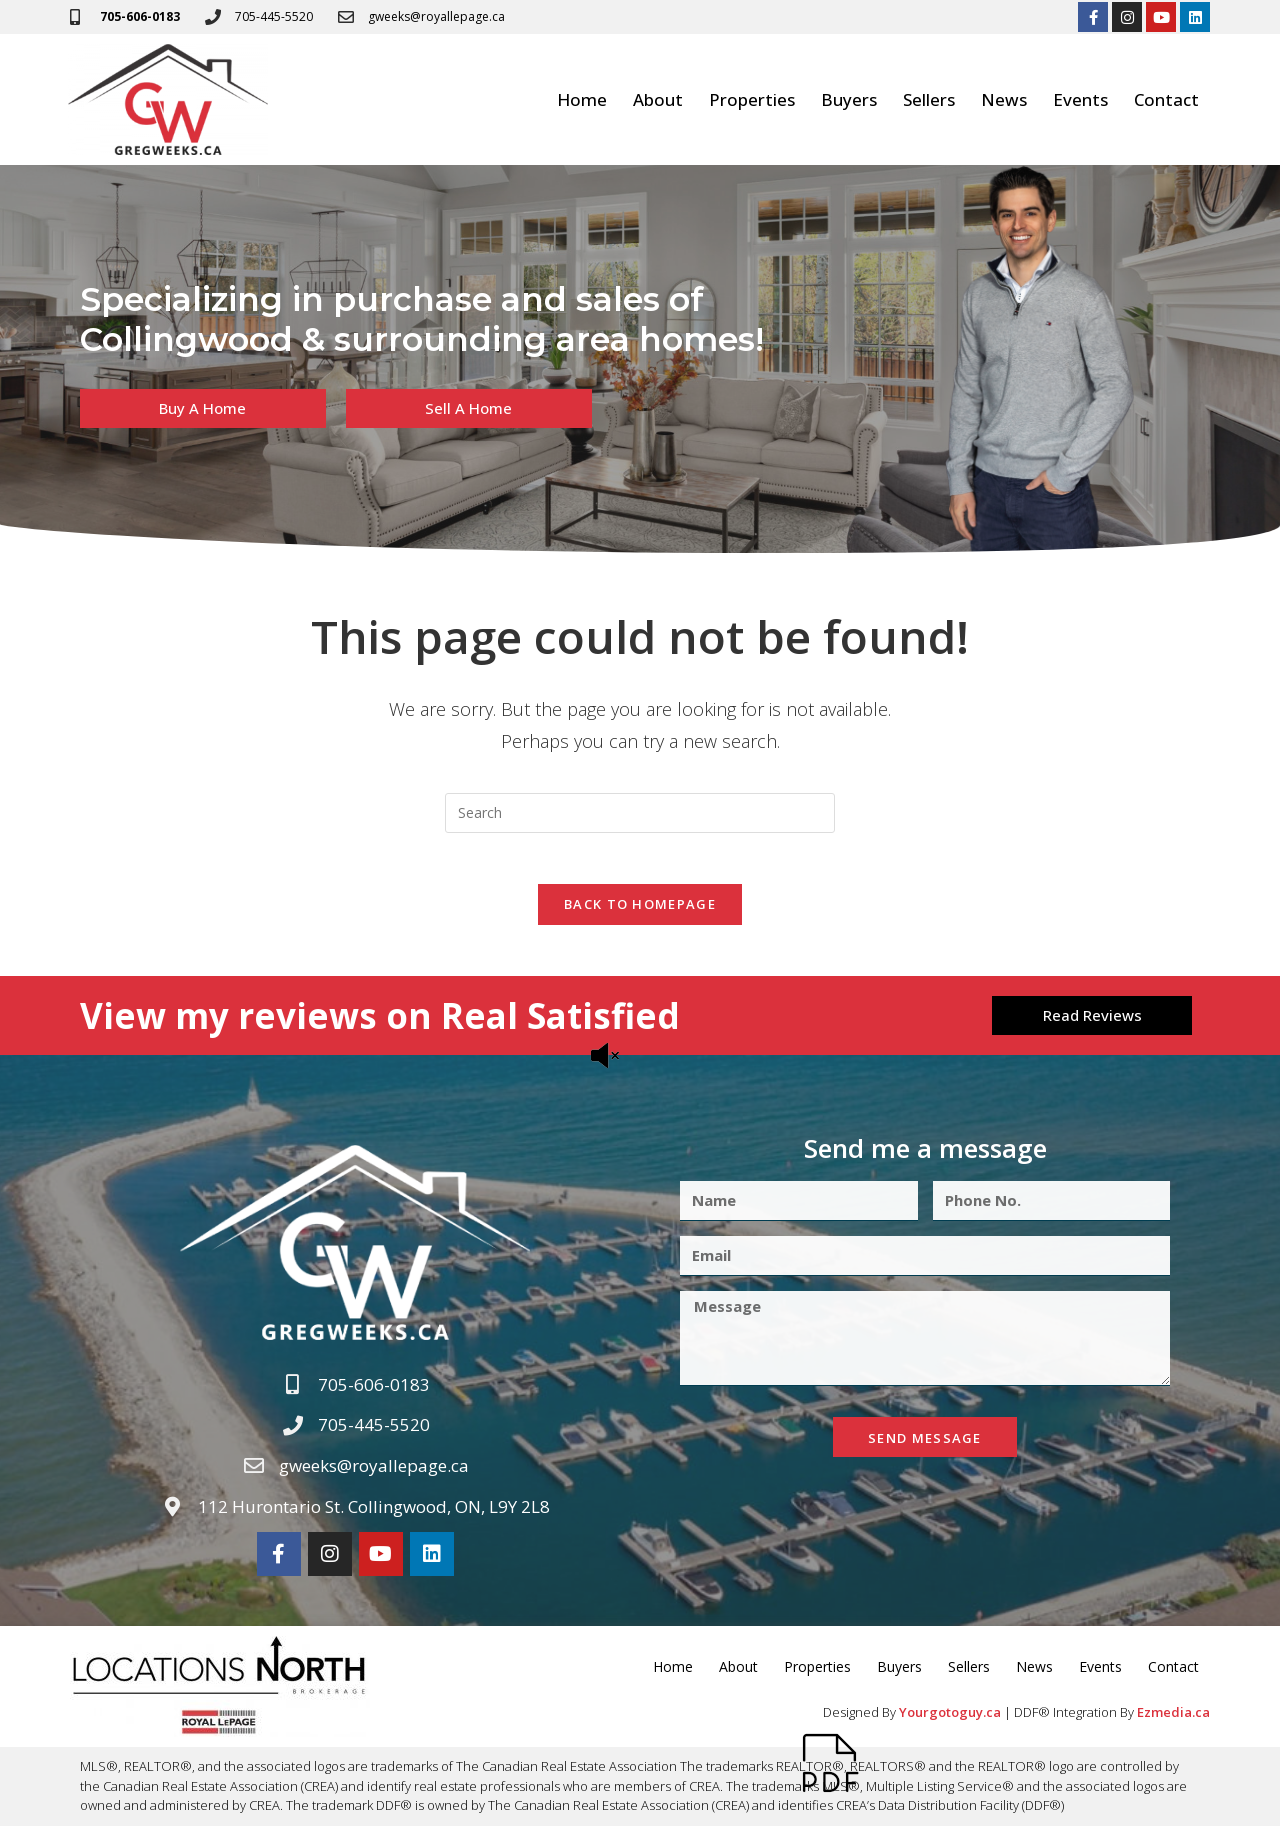  What do you see at coordinates (603, 1055) in the screenshot?
I see `mute audio` at bounding box center [603, 1055].